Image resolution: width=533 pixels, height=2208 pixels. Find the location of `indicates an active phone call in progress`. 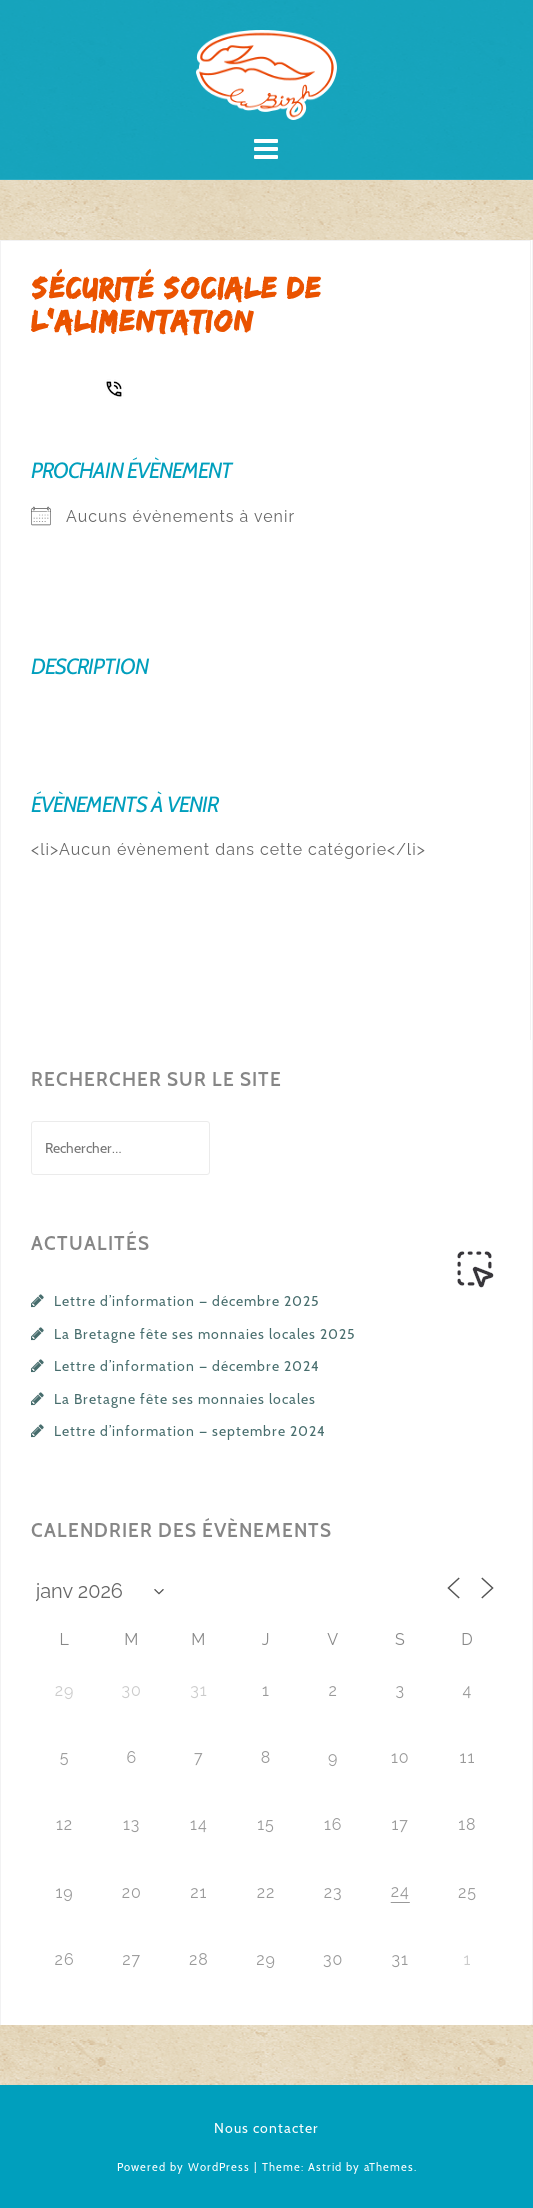

indicates an active phone call in progress is located at coordinates (114, 389).